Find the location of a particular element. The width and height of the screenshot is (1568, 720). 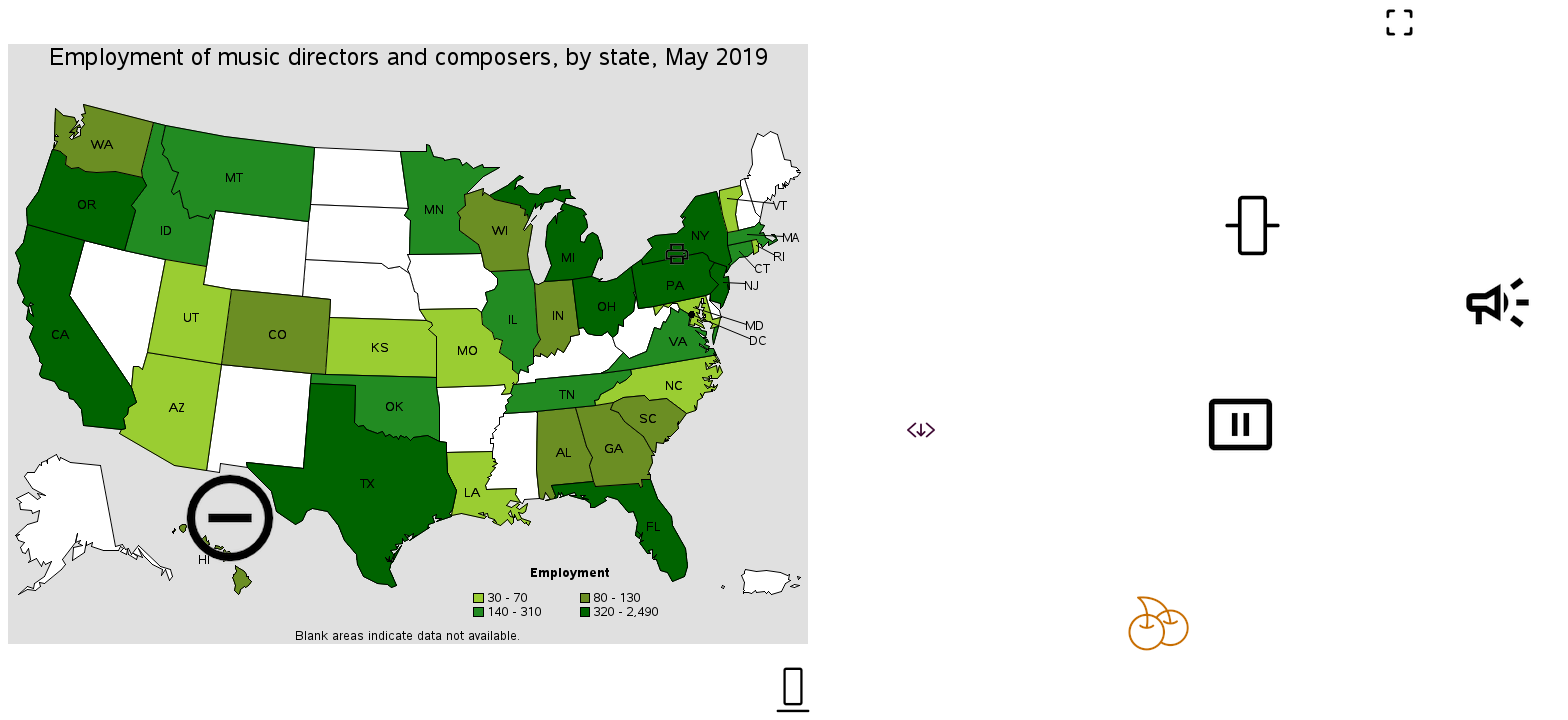

print this document is located at coordinates (677, 254).